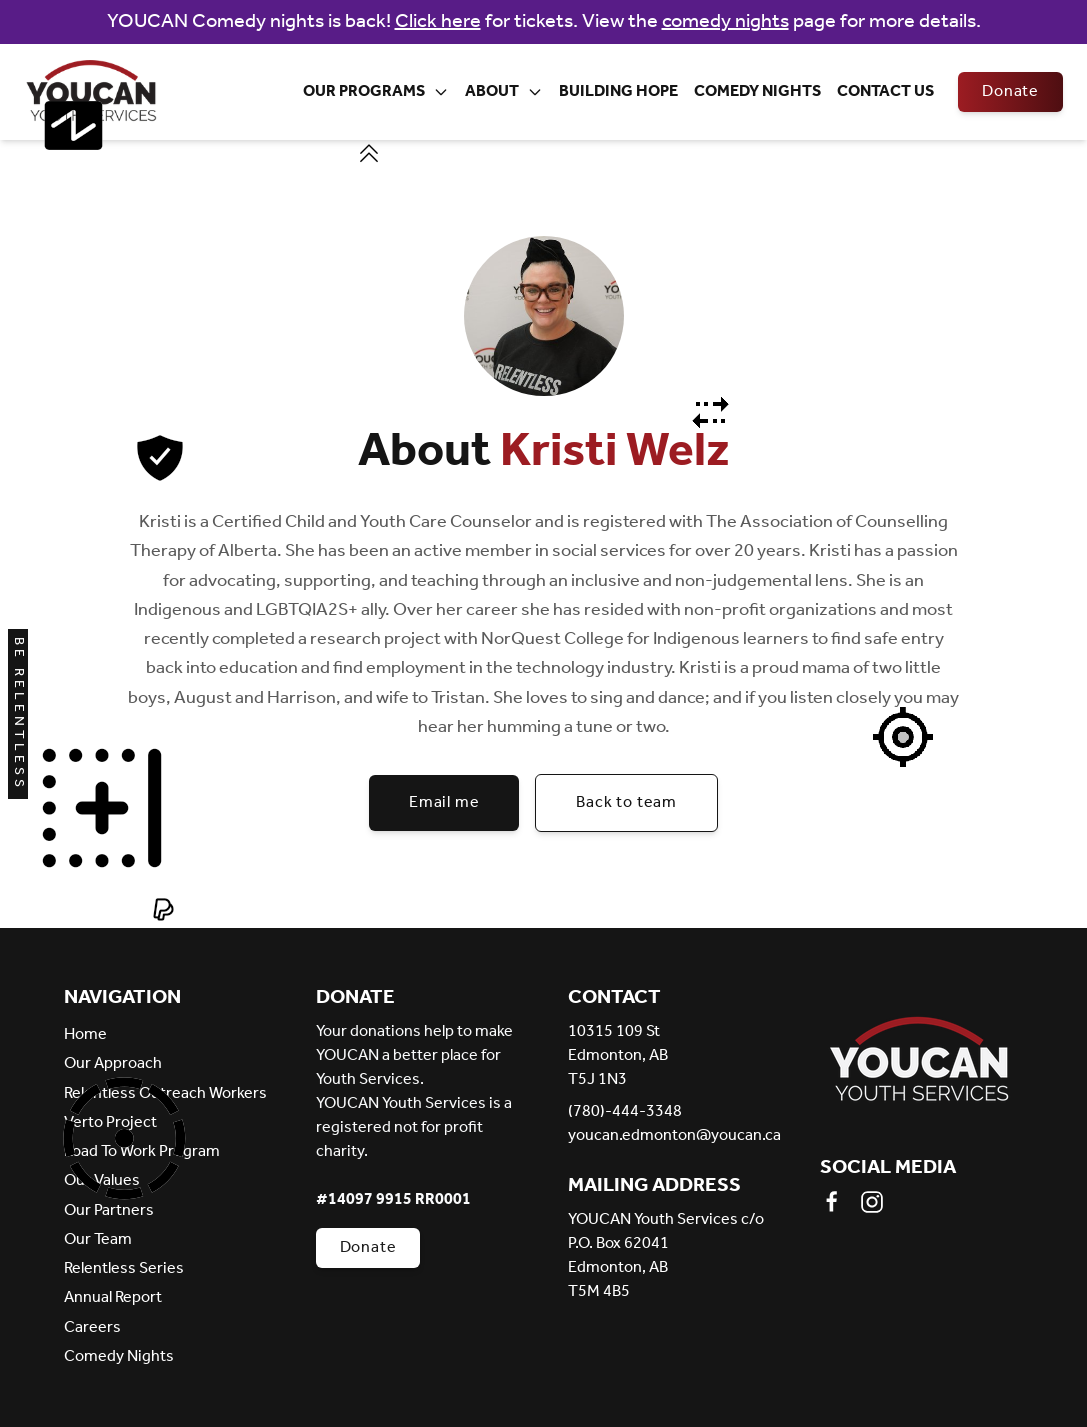  Describe the element at coordinates (903, 737) in the screenshot. I see `indicates GPS location is locked and active` at that location.